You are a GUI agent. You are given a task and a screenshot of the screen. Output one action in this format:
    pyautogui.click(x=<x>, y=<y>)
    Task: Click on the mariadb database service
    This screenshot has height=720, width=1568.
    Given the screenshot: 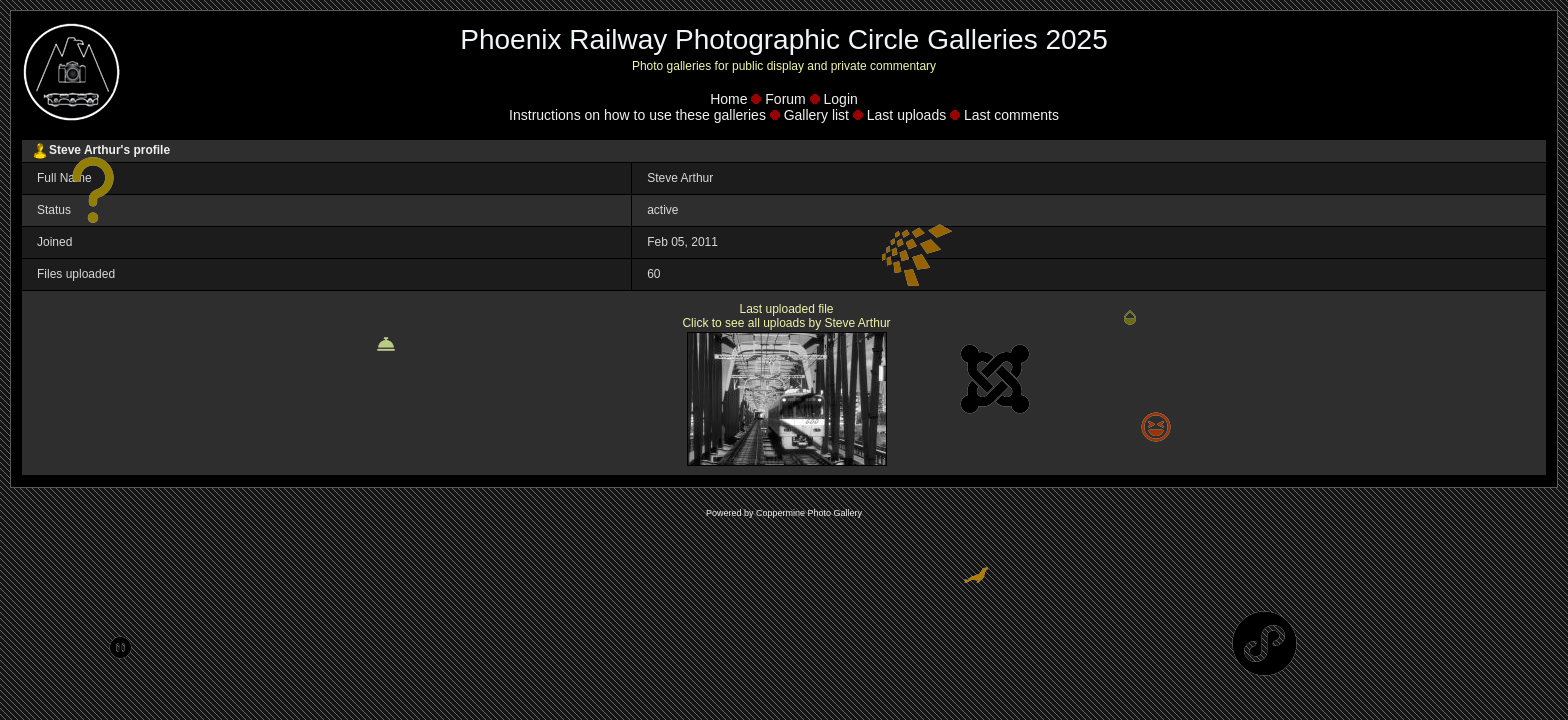 What is the action you would take?
    pyautogui.click(x=976, y=575)
    